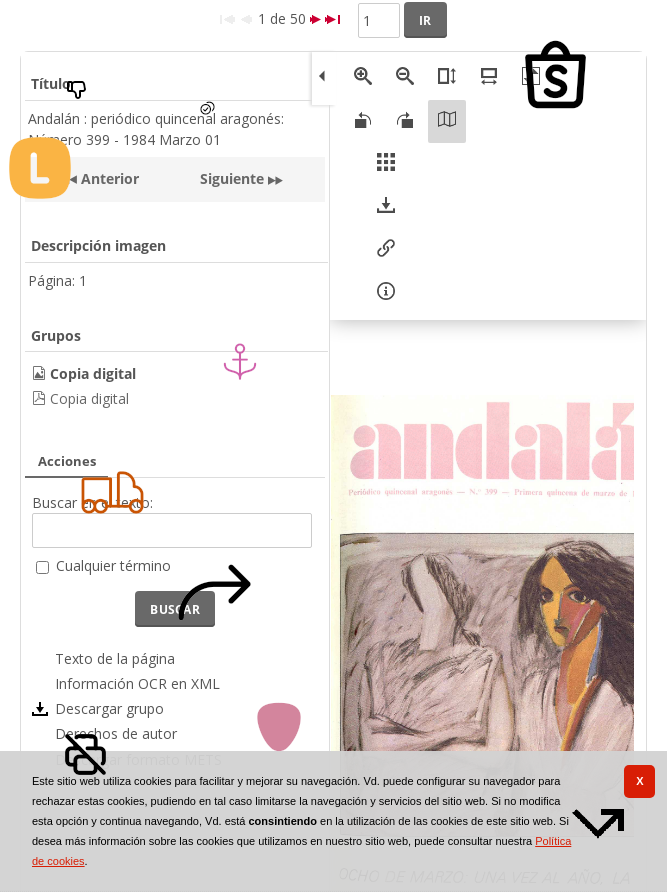  What do you see at coordinates (279, 727) in the screenshot?
I see `access guitar or music tools` at bounding box center [279, 727].